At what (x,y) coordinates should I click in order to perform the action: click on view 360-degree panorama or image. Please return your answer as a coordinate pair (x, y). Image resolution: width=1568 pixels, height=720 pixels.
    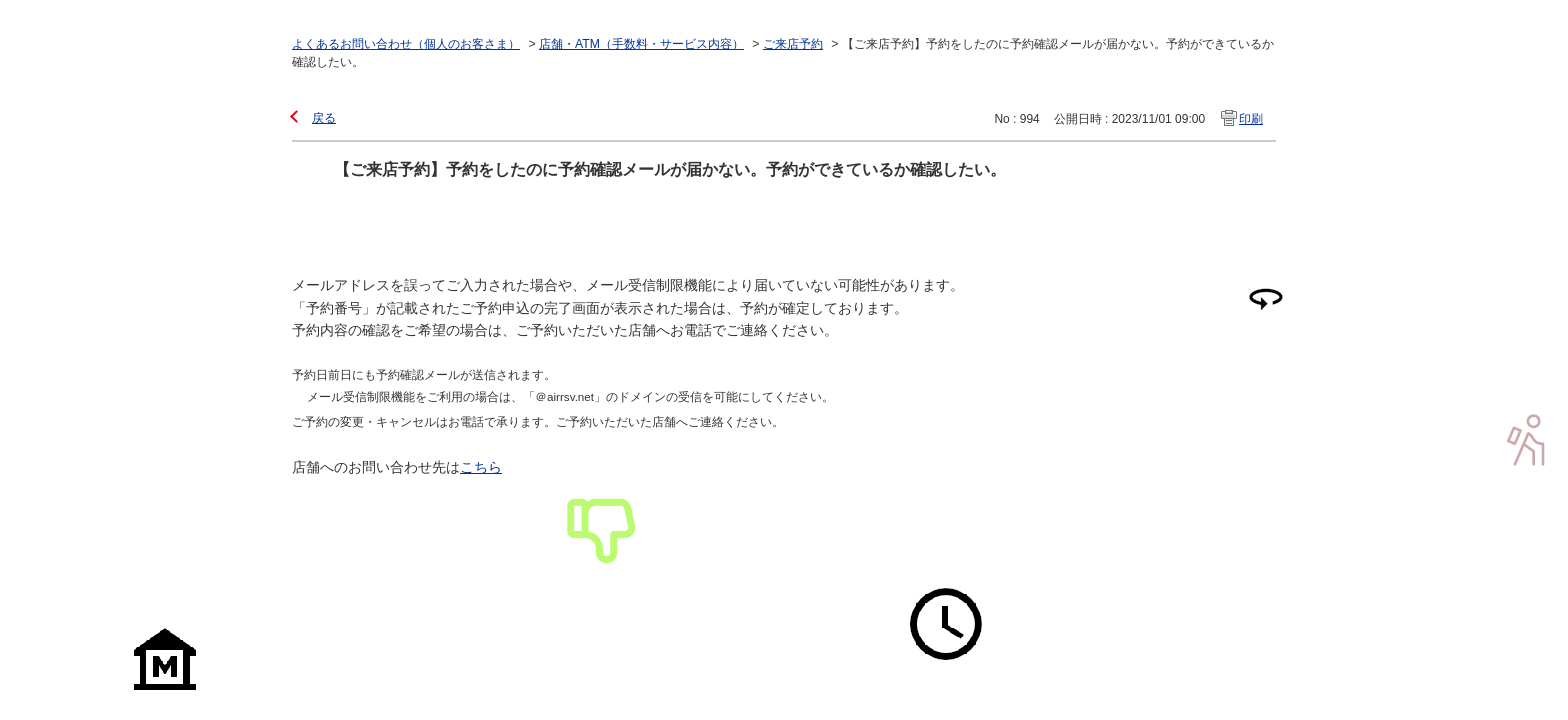
    Looking at the image, I should click on (1266, 297).